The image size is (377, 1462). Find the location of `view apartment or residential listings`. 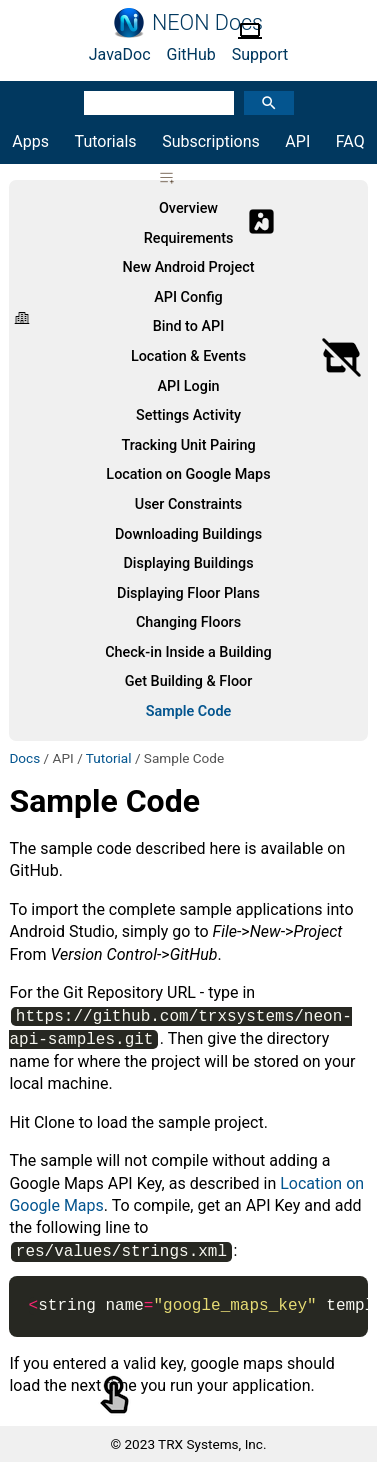

view apartment or residential listings is located at coordinates (22, 318).